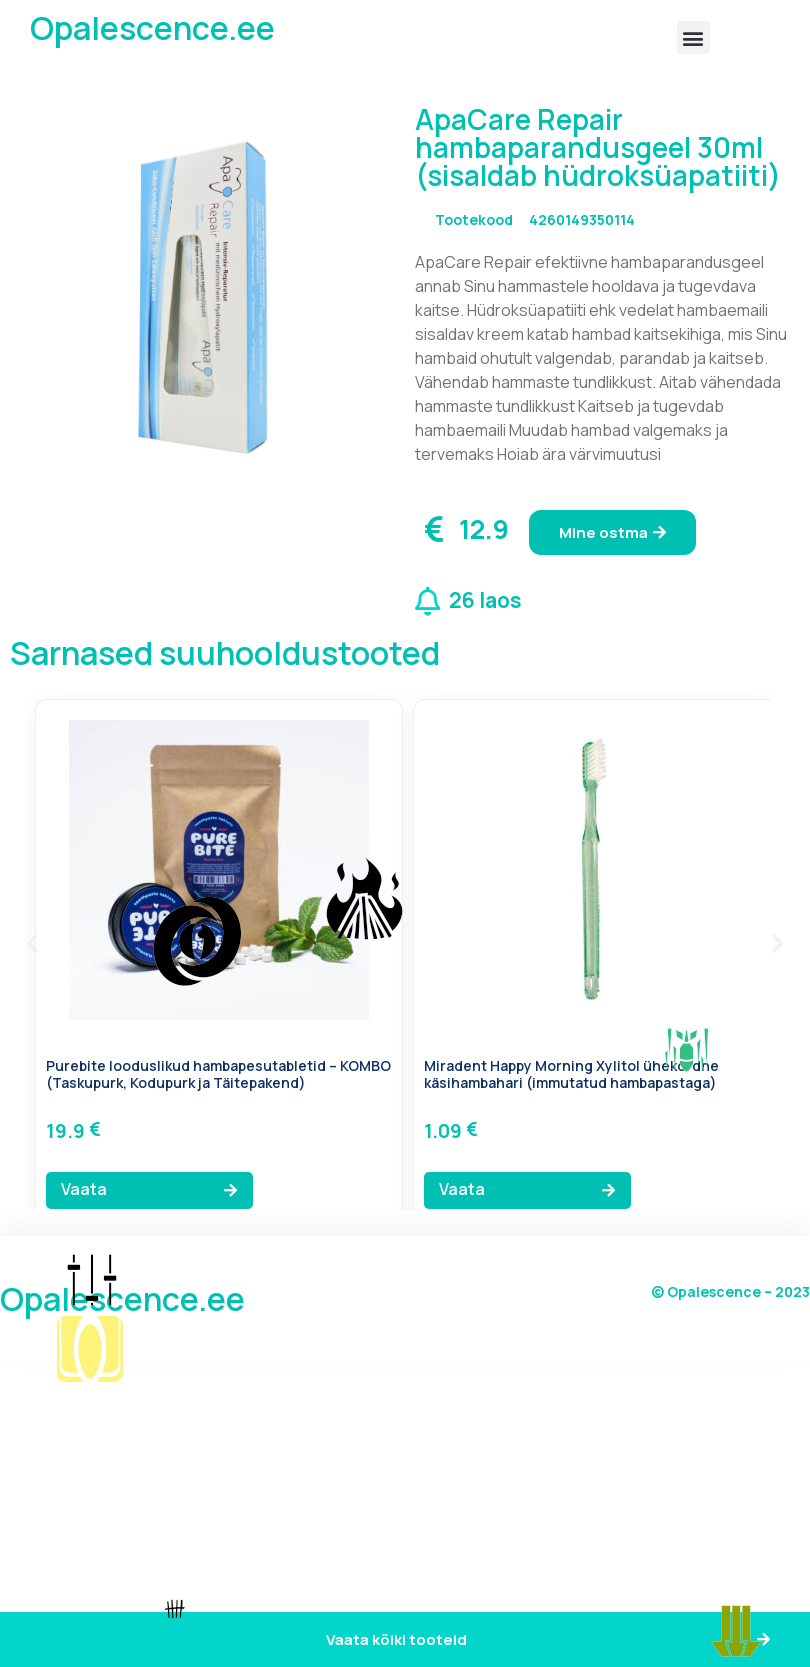 This screenshot has width=810, height=1667. Describe the element at coordinates (92, 1280) in the screenshot. I see `adjust settings or preferences` at that location.